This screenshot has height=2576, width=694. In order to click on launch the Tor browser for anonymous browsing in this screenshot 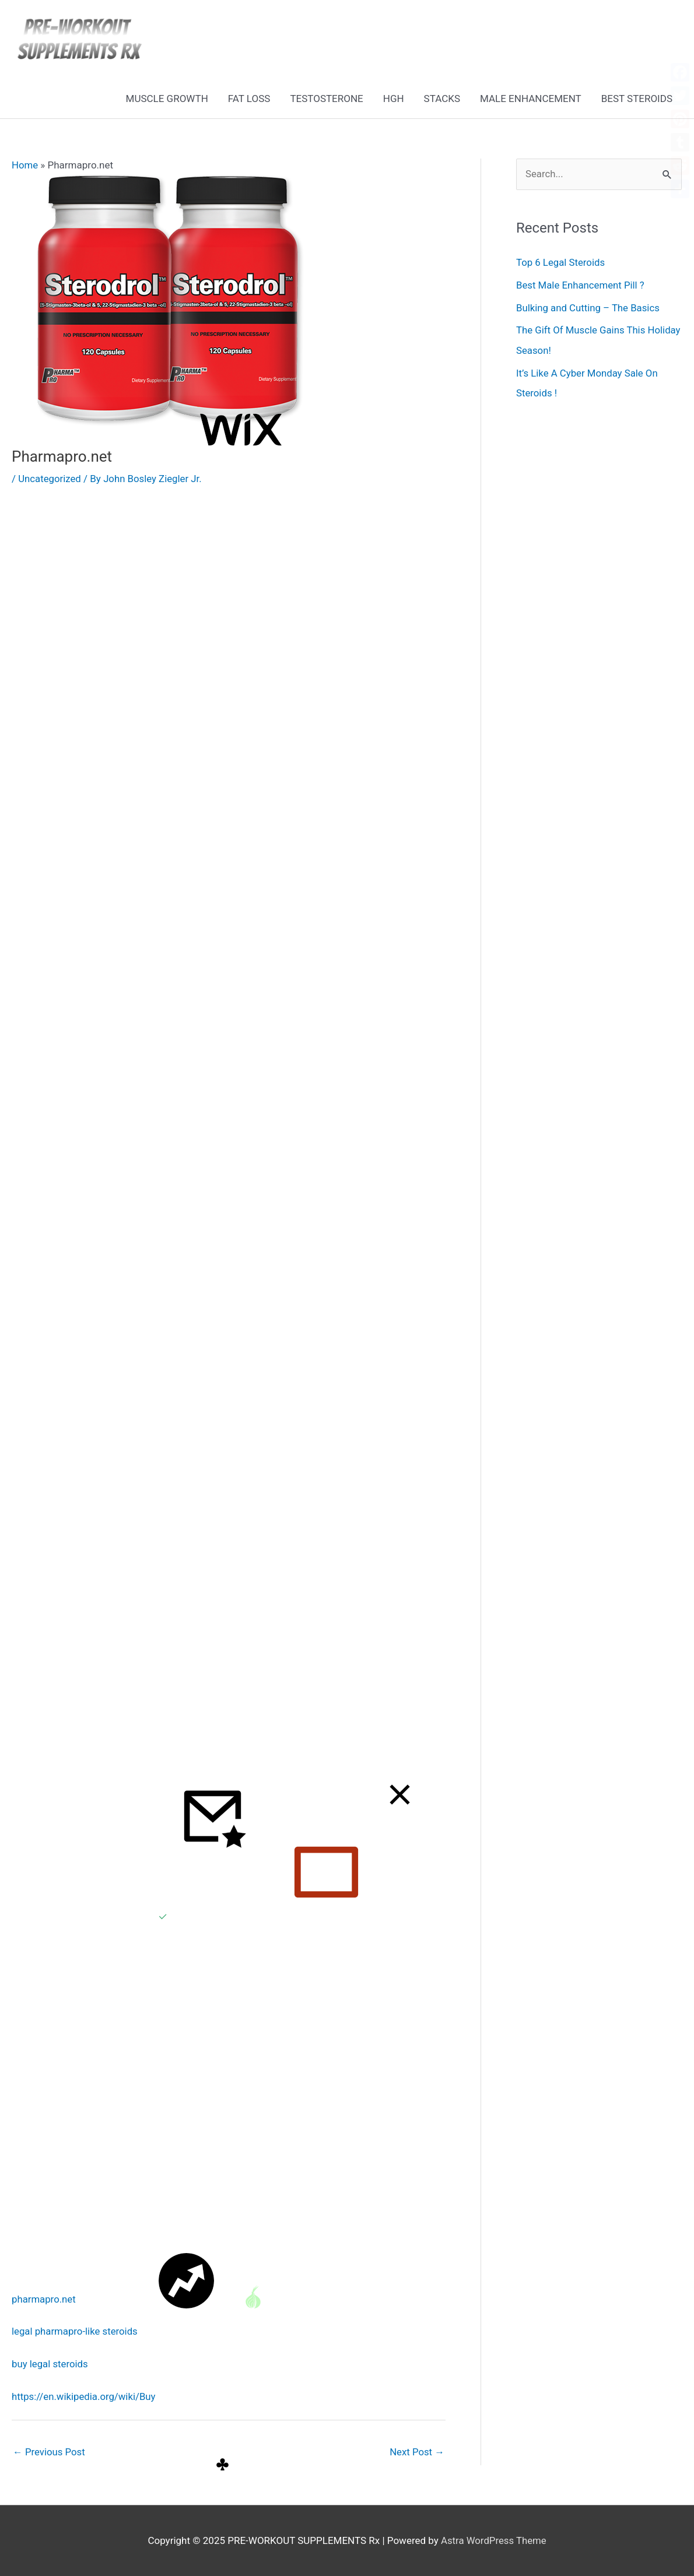, I will do `click(253, 2297)`.